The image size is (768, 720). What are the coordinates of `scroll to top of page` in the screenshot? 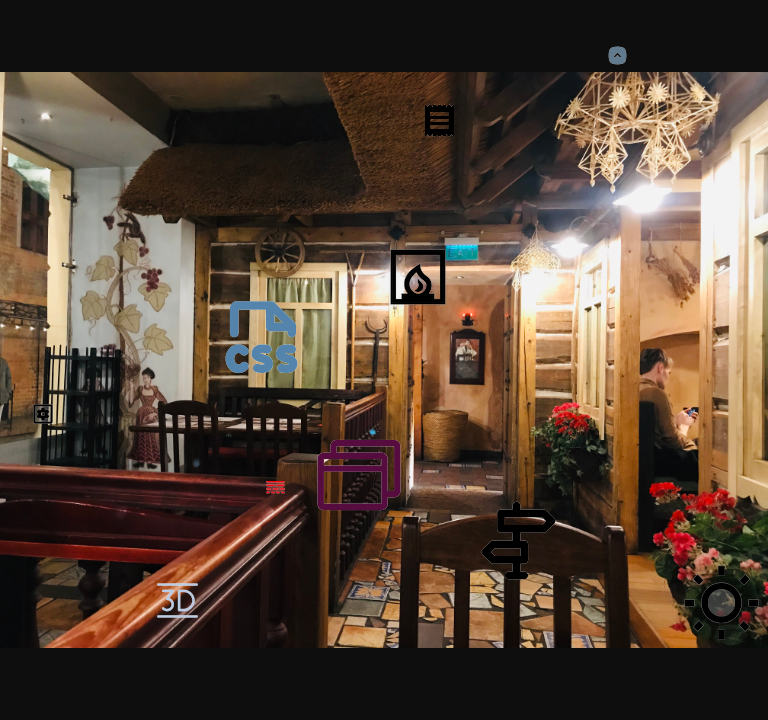 It's located at (617, 55).